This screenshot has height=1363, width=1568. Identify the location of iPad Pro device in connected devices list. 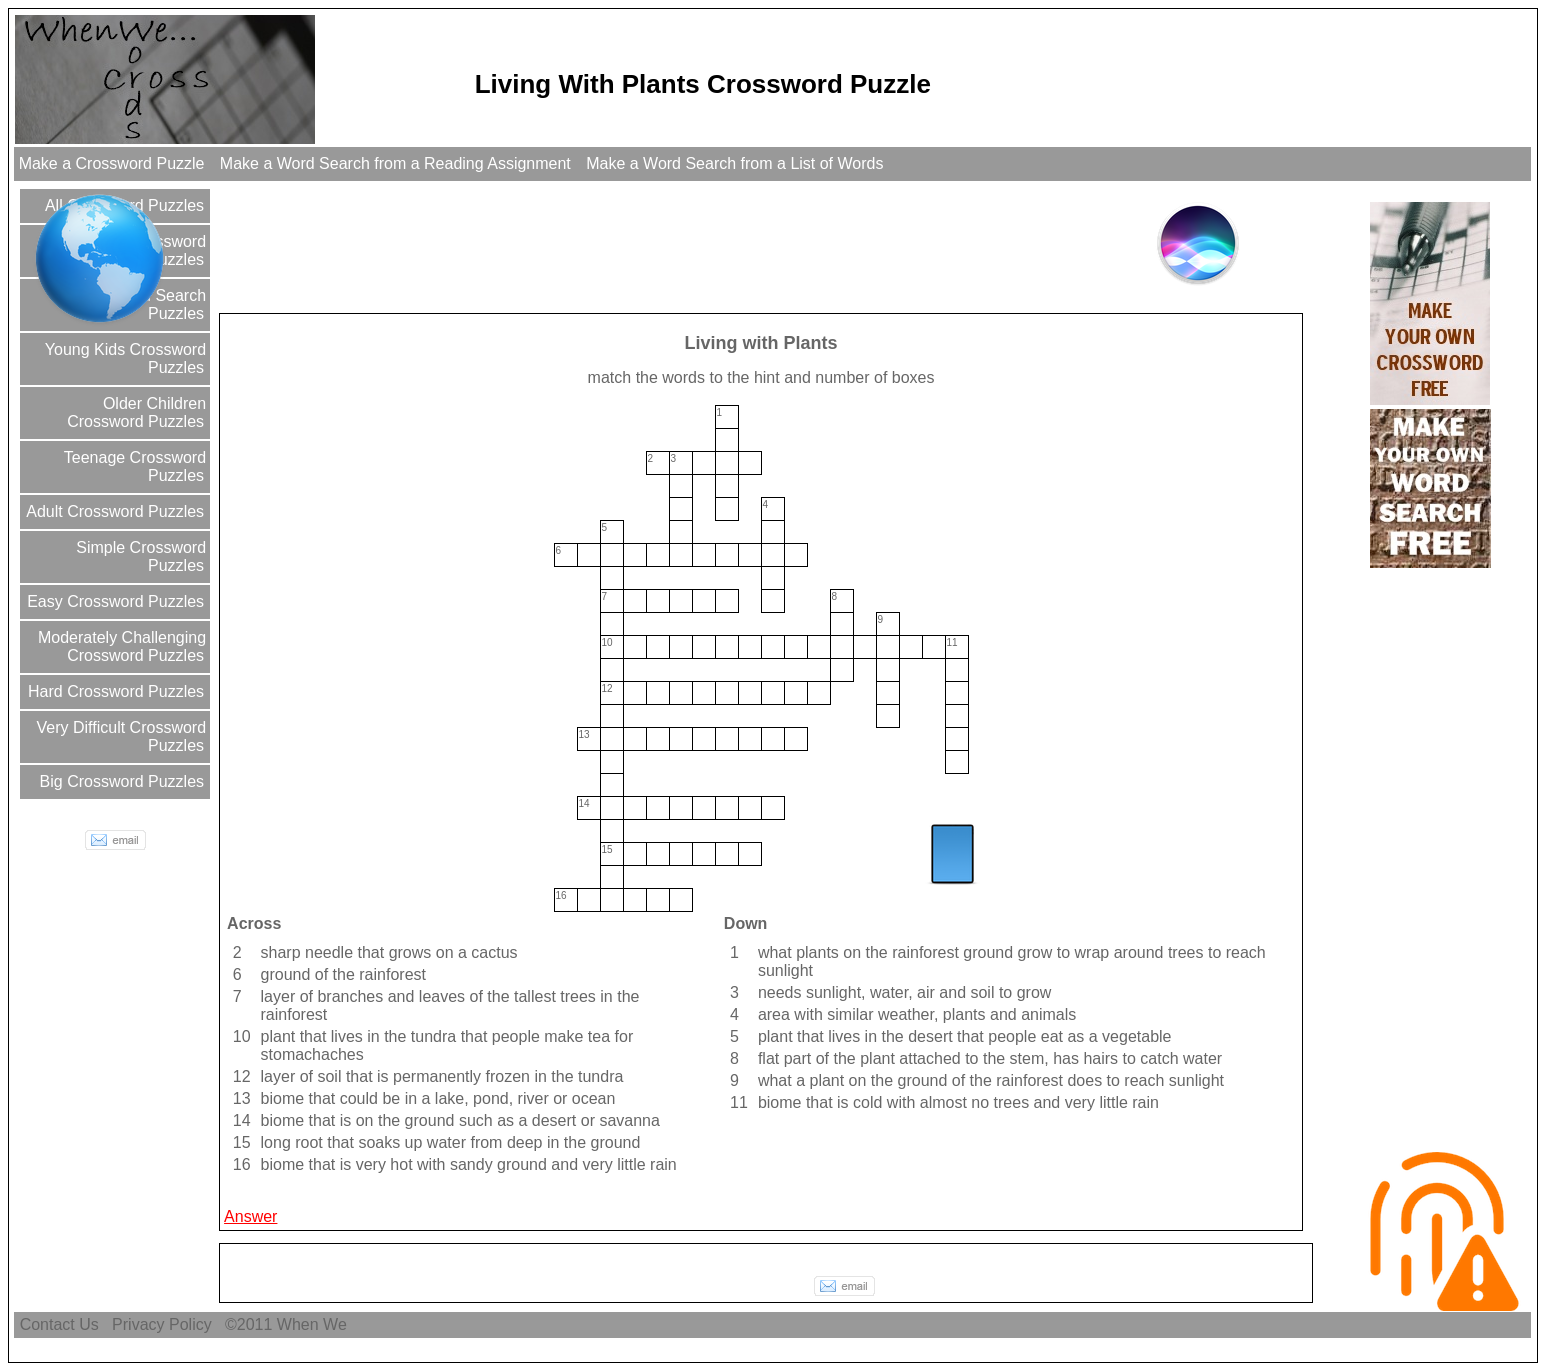
(952, 854).